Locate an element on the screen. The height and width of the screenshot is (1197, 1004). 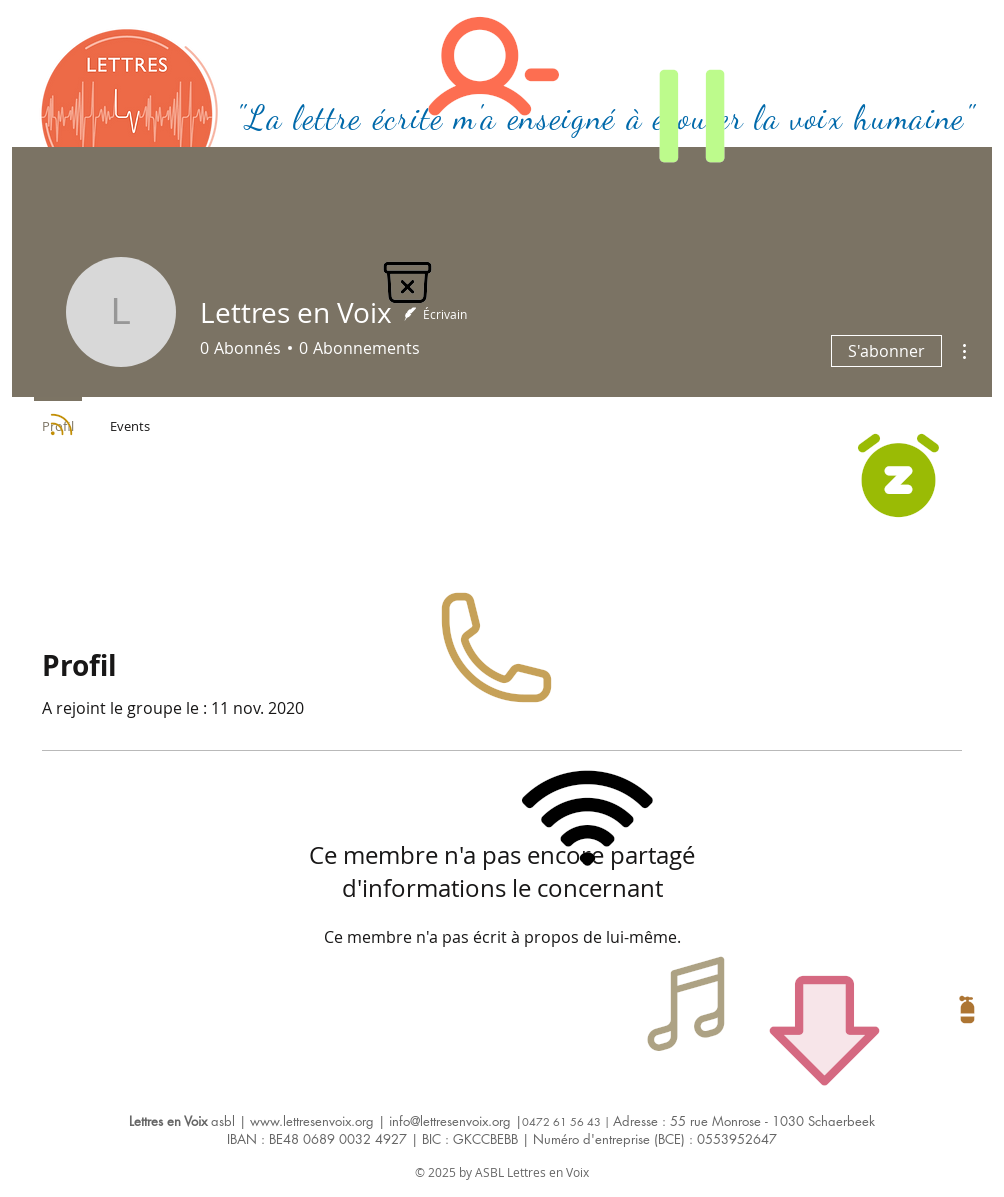
subscribe to RSS feed is located at coordinates (61, 424).